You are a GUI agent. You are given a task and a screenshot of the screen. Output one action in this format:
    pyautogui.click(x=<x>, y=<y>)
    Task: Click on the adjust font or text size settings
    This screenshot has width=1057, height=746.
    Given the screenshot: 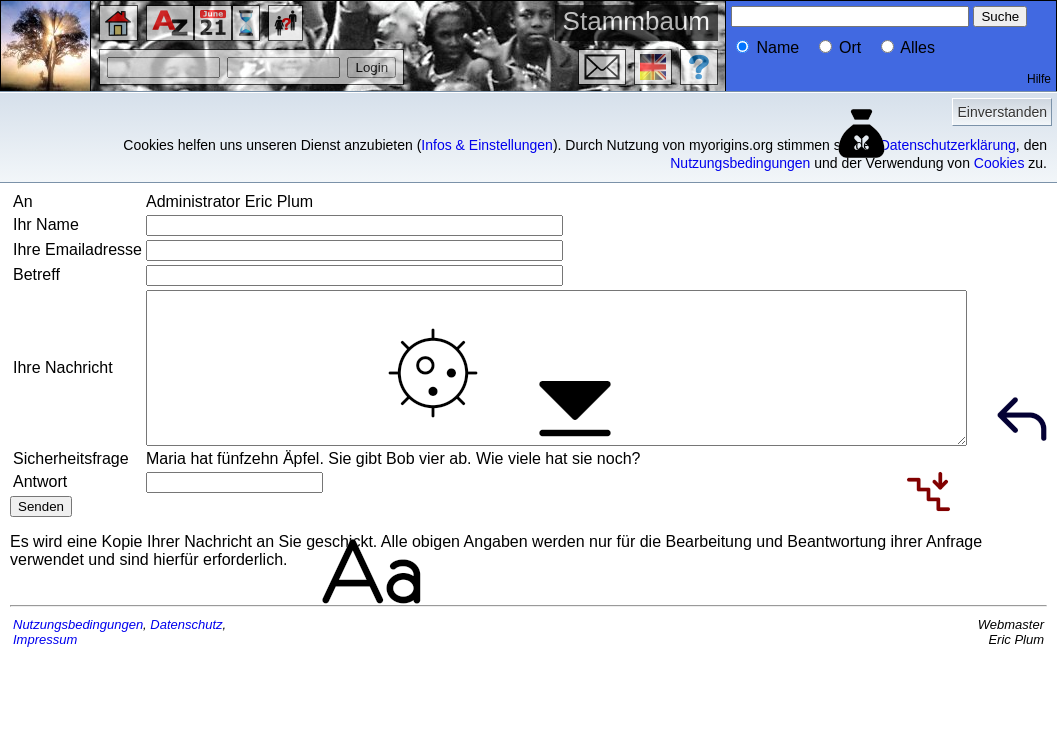 What is the action you would take?
    pyautogui.click(x=373, y=573)
    